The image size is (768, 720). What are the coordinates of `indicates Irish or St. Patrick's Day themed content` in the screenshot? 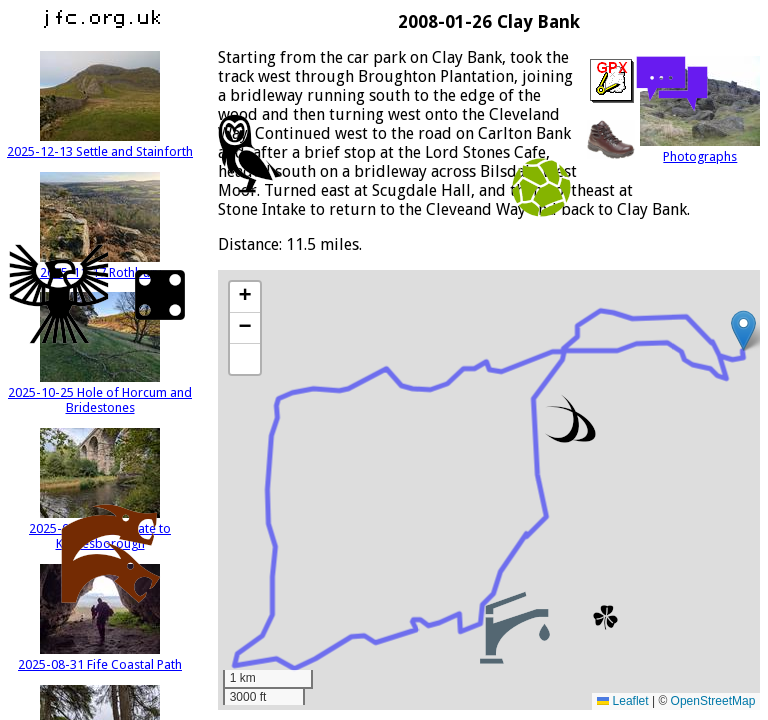 It's located at (605, 617).